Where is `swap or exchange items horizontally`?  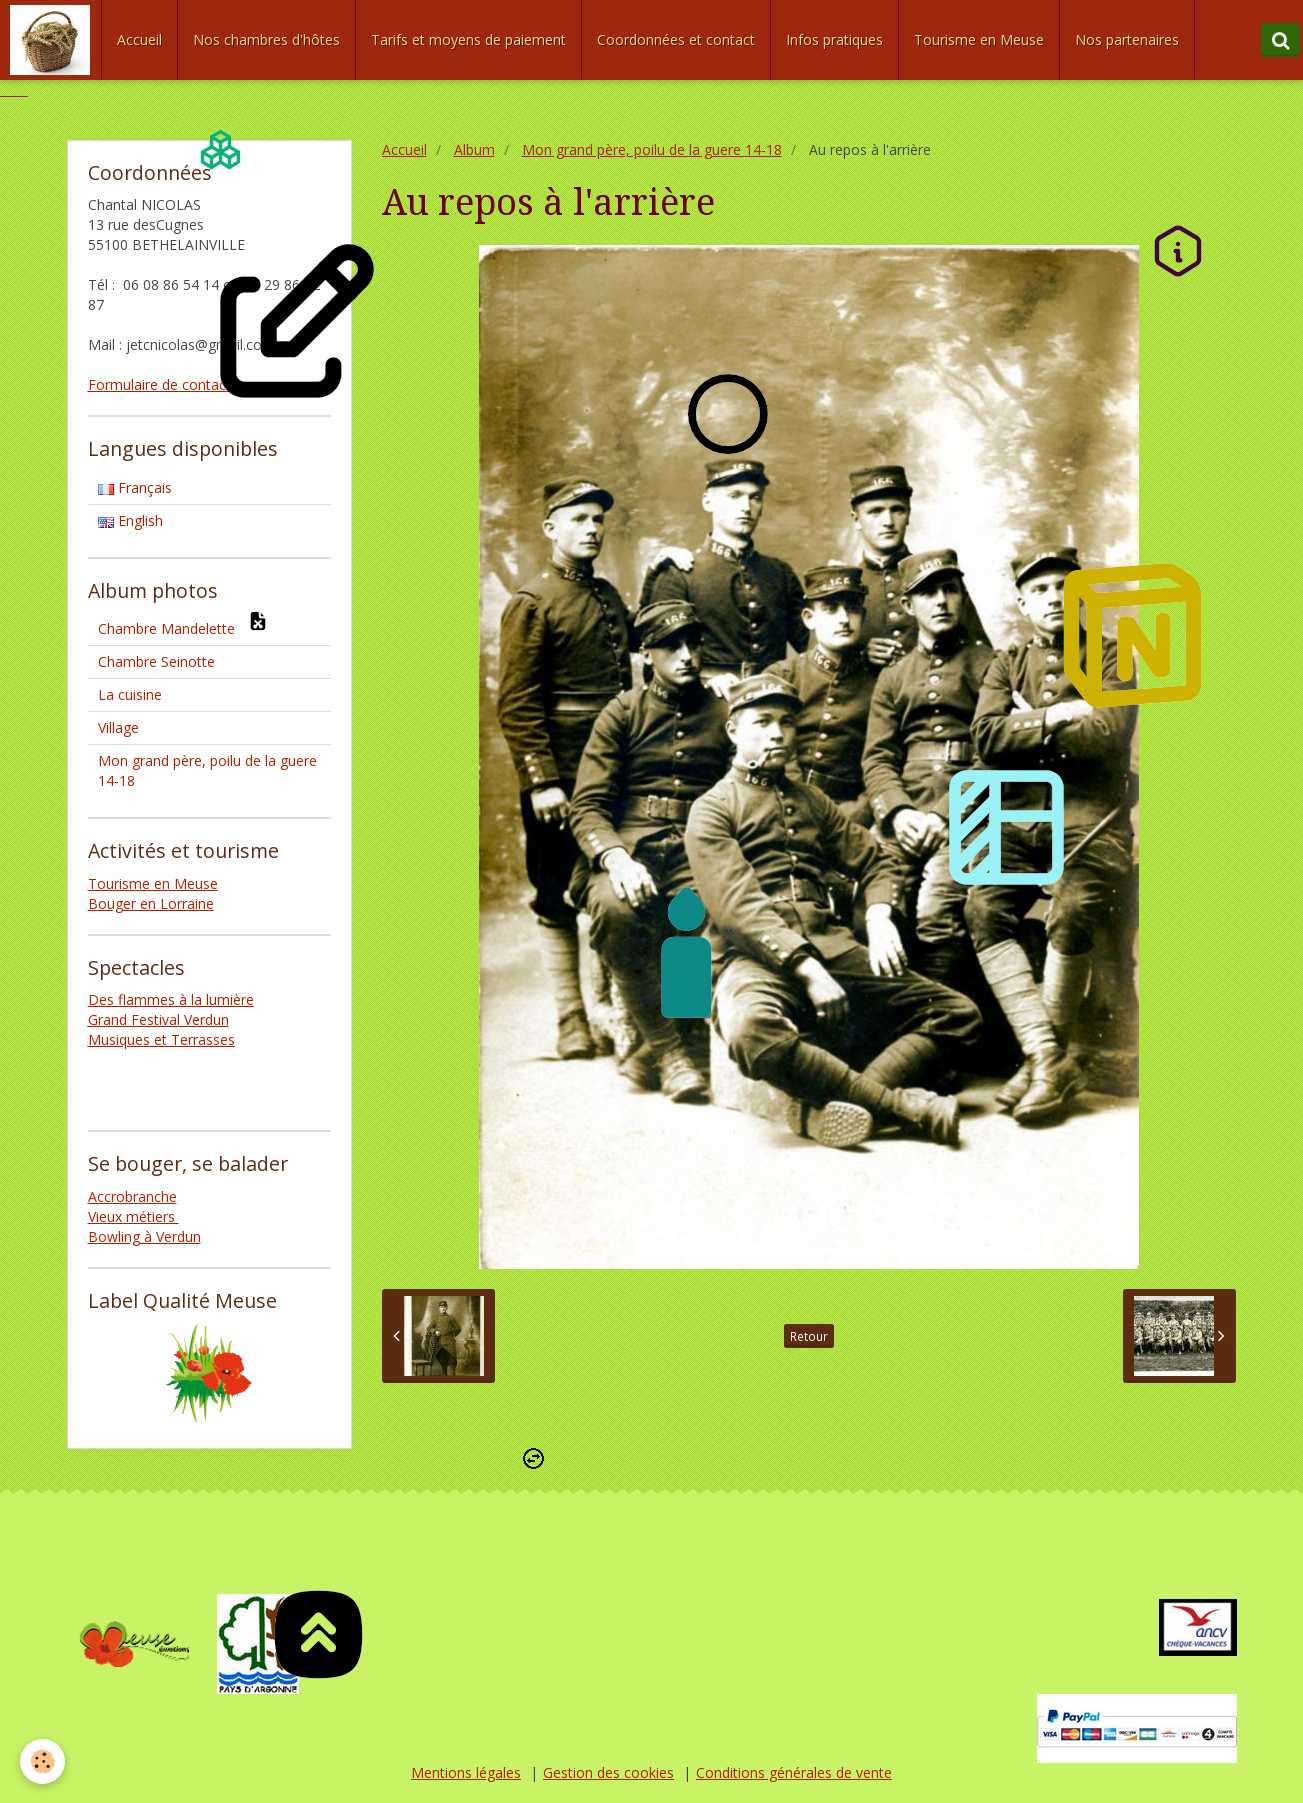
swap or exchange items horizontally is located at coordinates (533, 1458).